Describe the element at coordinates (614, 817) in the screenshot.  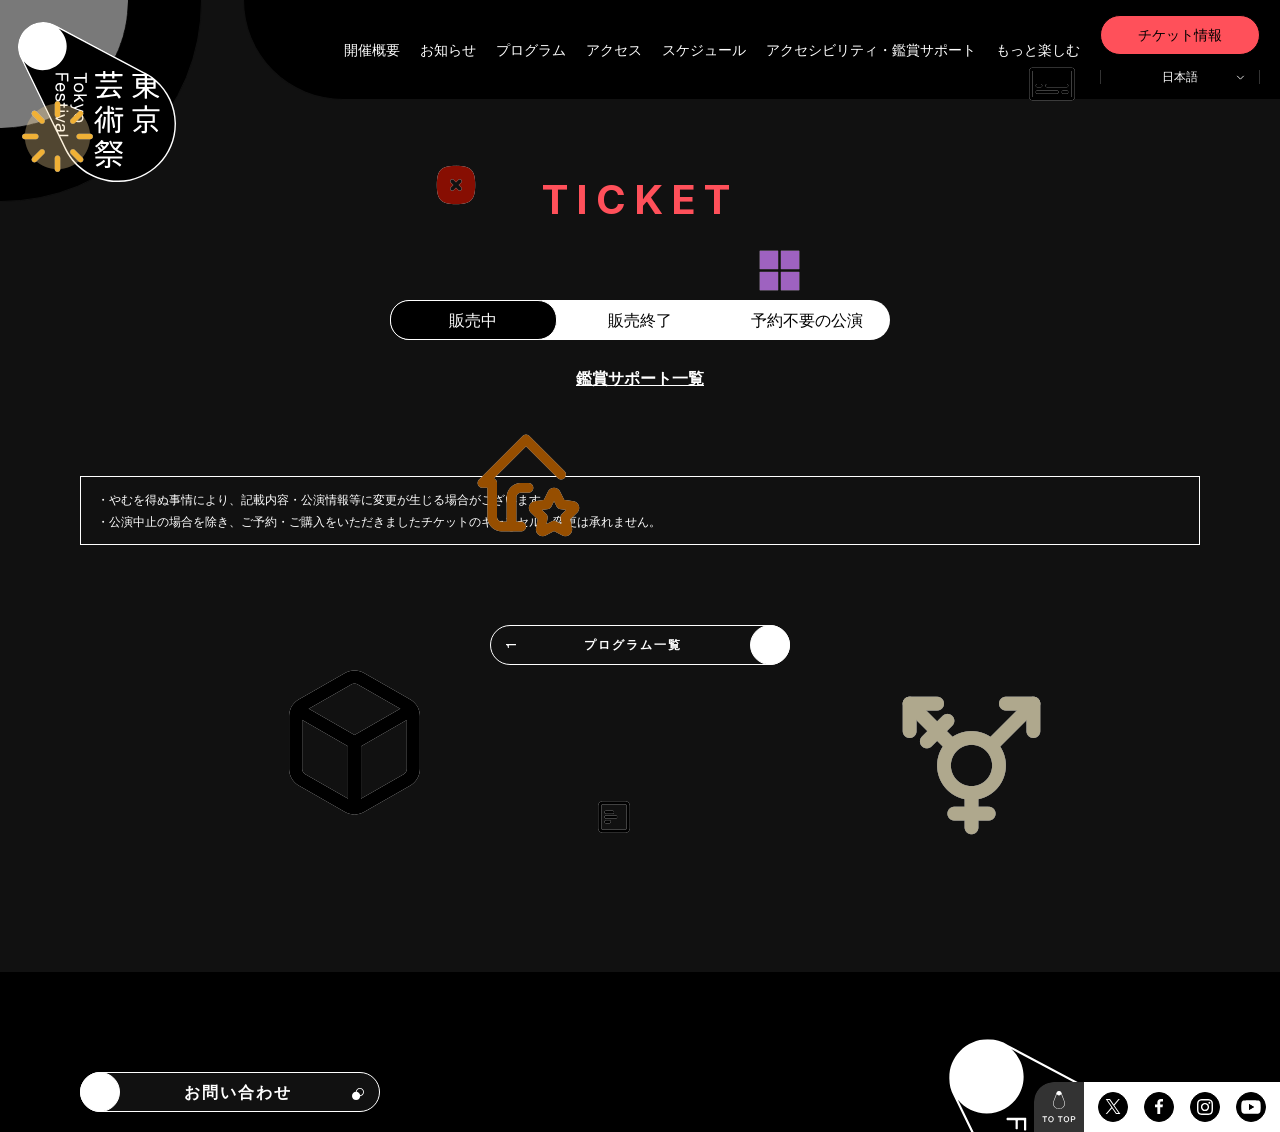
I see `align content to the left with vertical centering` at that location.